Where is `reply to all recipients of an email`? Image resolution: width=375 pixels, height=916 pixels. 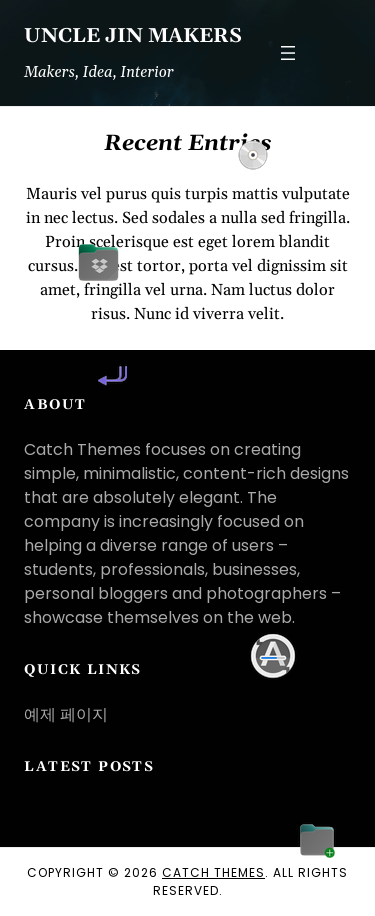
reply to all recipients of an email is located at coordinates (112, 374).